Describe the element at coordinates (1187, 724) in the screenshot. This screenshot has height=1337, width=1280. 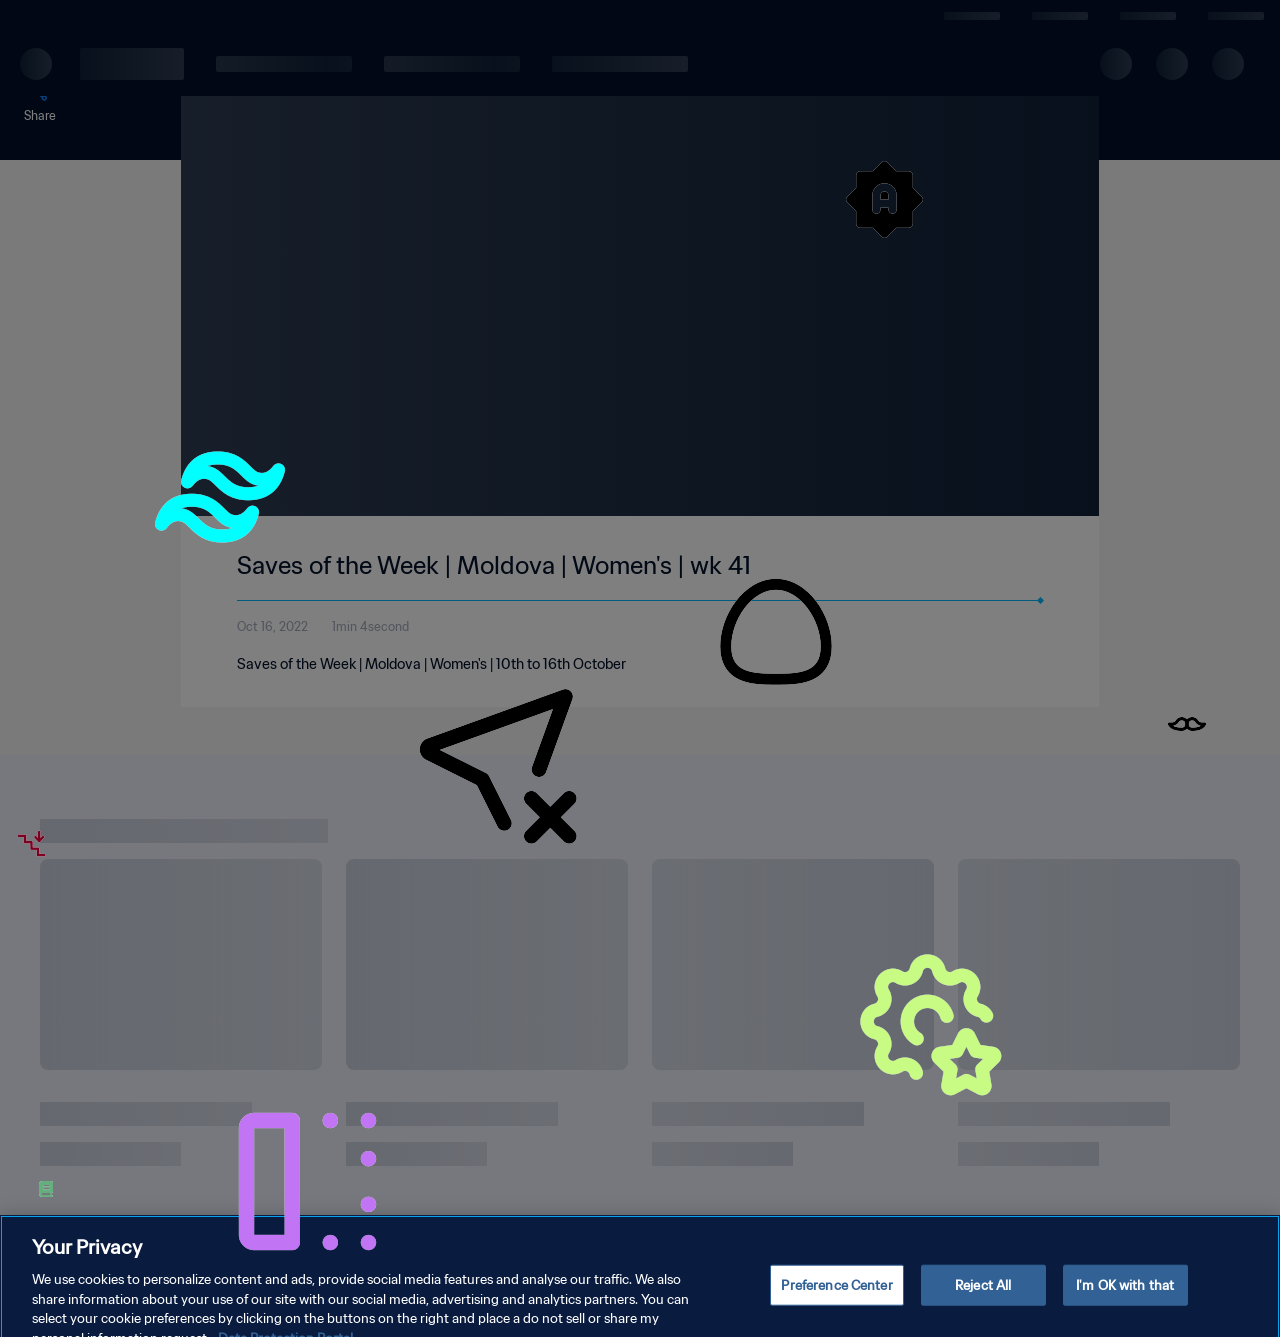
I see `apply a moustache filter or effect` at that location.